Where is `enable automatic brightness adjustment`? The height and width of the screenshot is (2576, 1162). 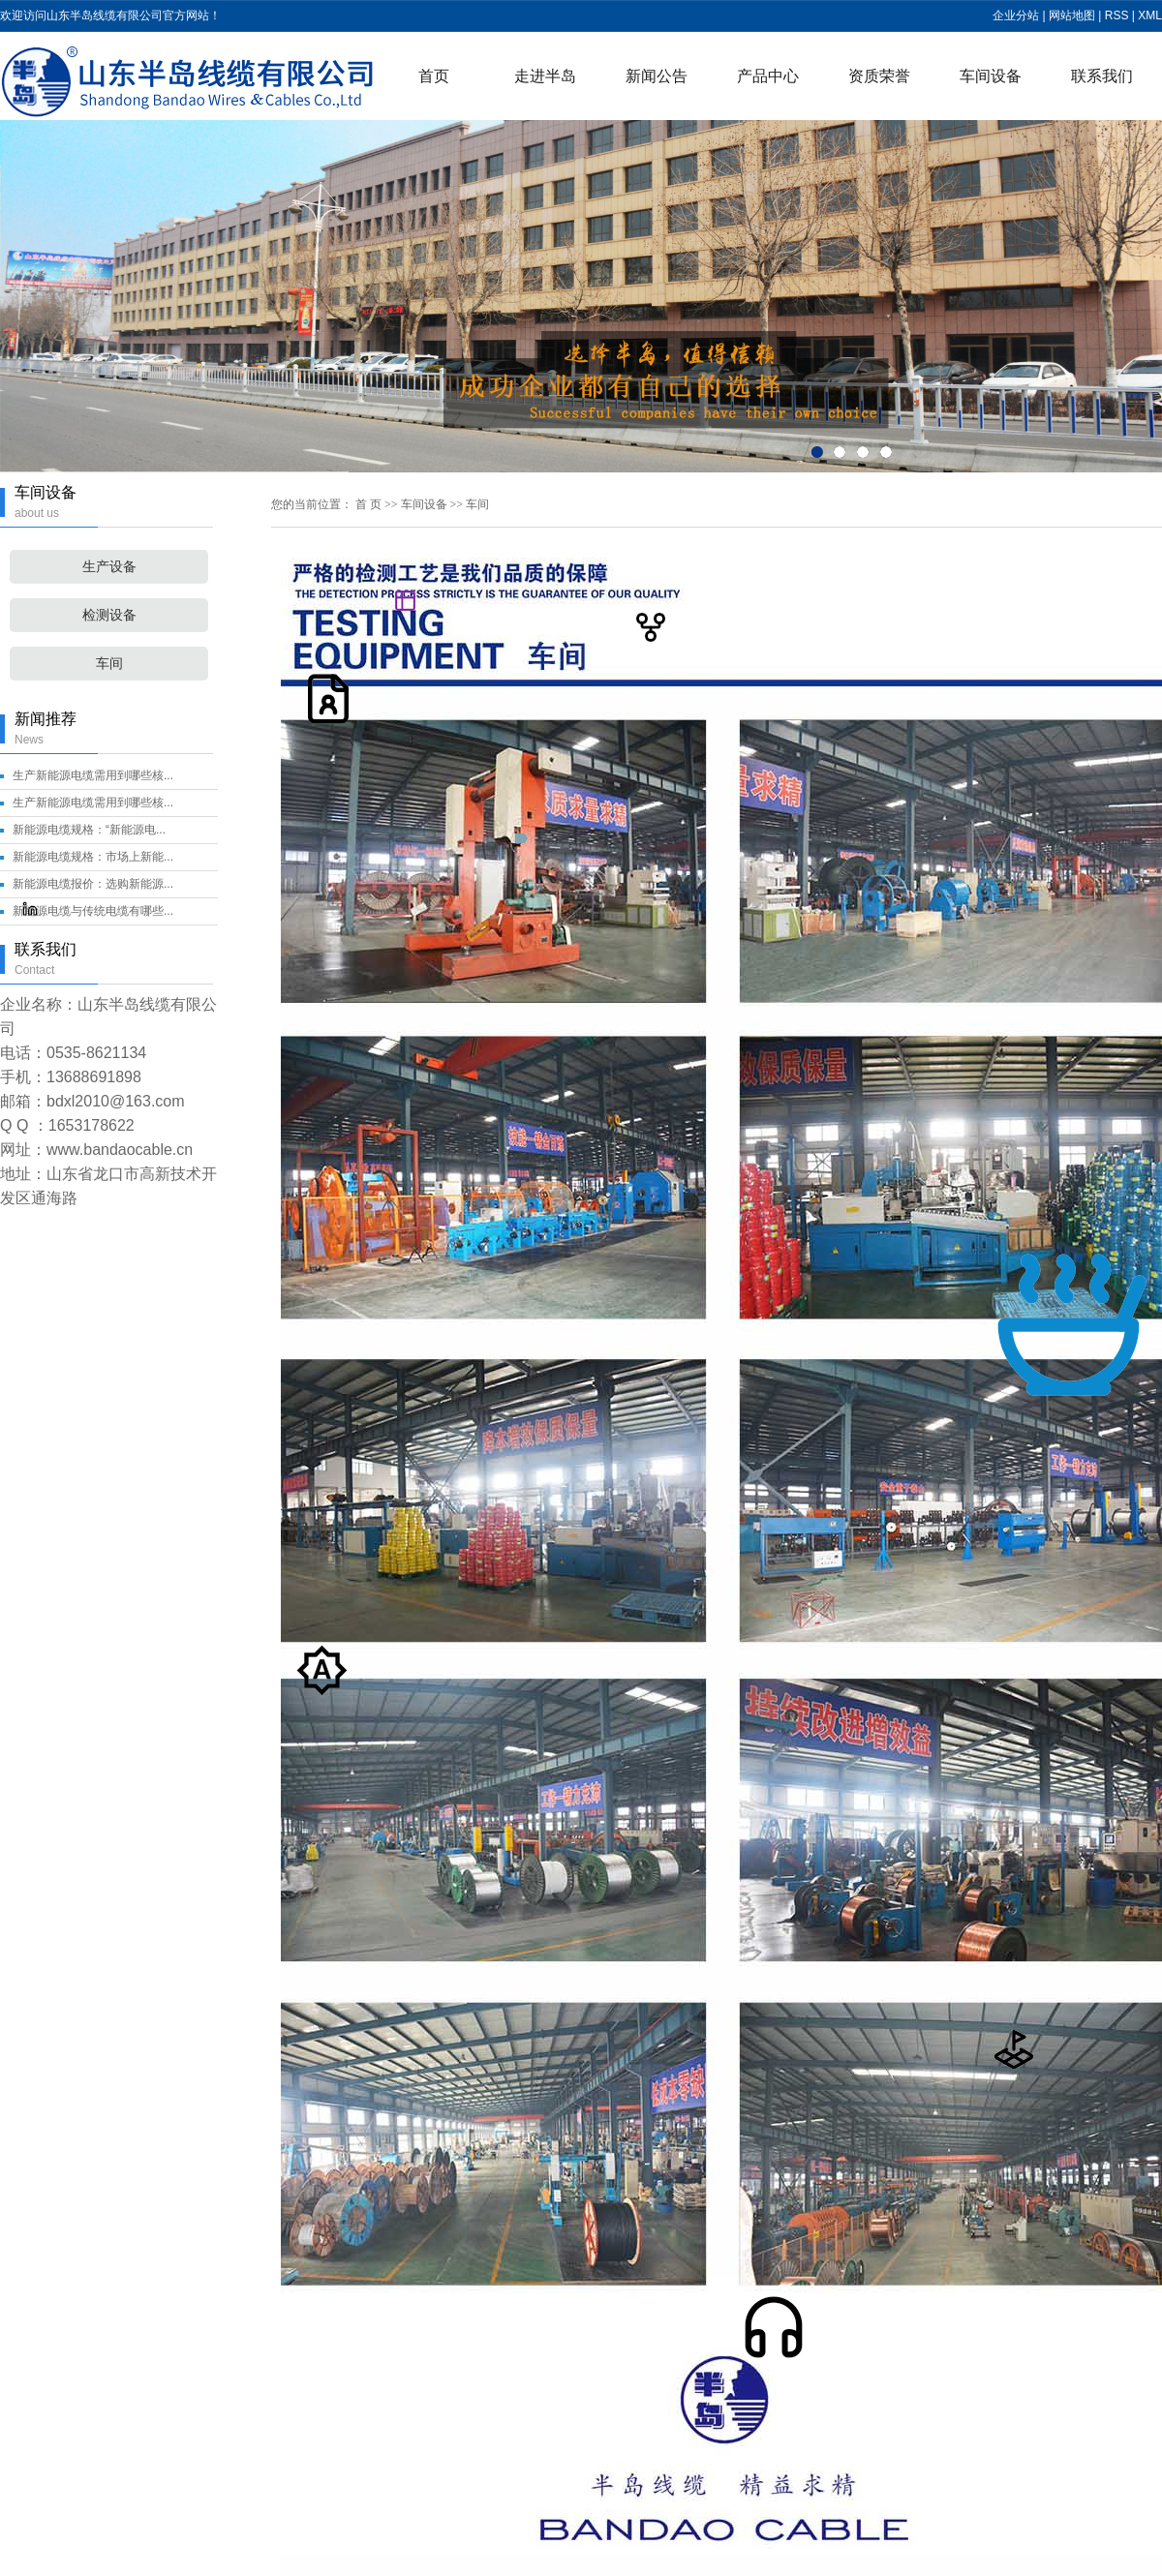 enable automatic brightness adjustment is located at coordinates (321, 1670).